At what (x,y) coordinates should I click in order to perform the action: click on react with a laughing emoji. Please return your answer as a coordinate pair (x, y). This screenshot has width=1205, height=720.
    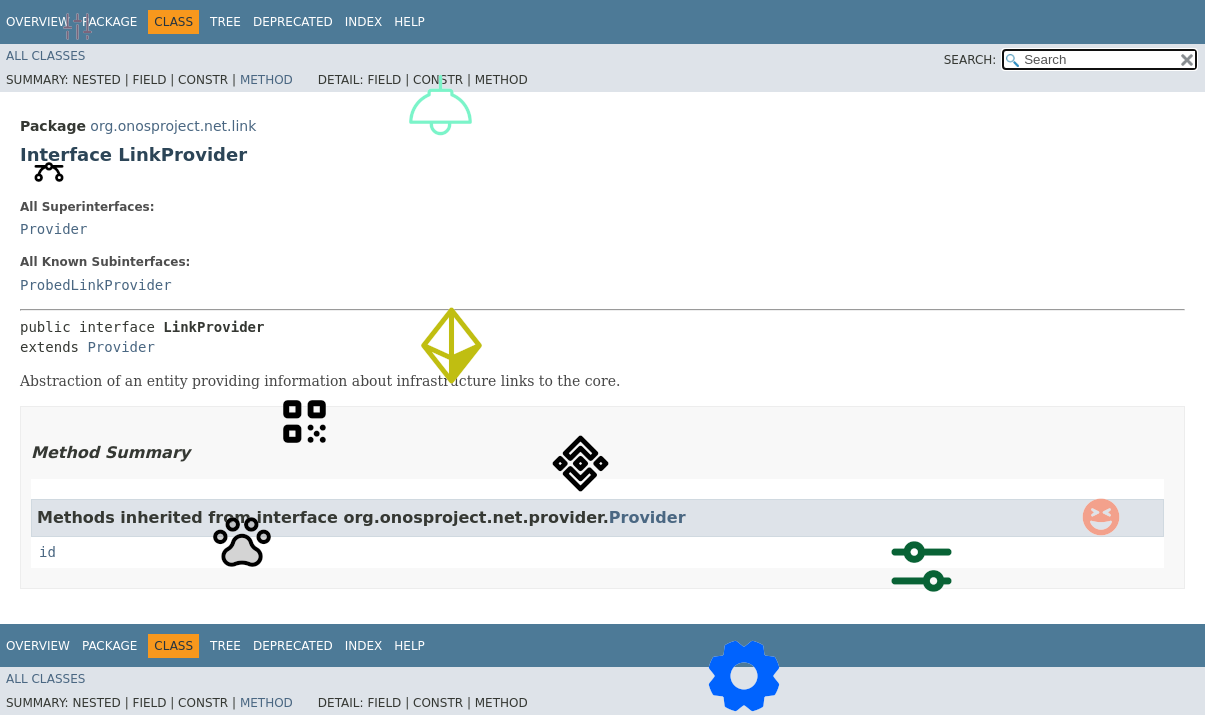
    Looking at the image, I should click on (1101, 517).